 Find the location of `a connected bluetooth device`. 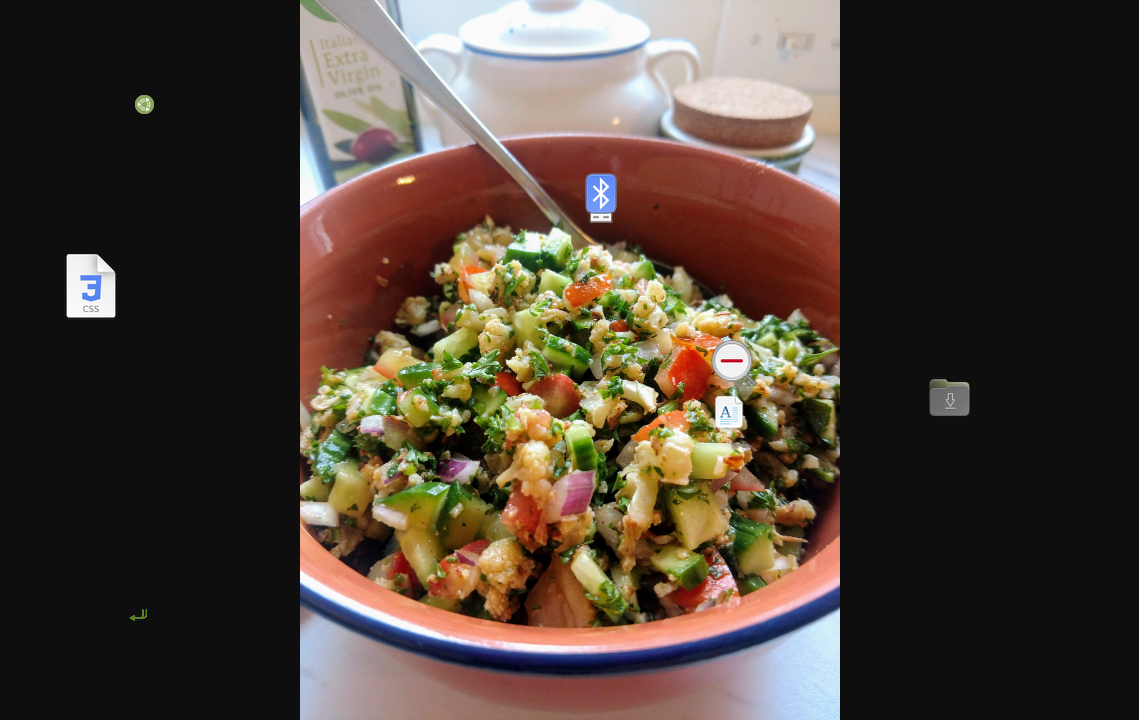

a connected bluetooth device is located at coordinates (601, 198).